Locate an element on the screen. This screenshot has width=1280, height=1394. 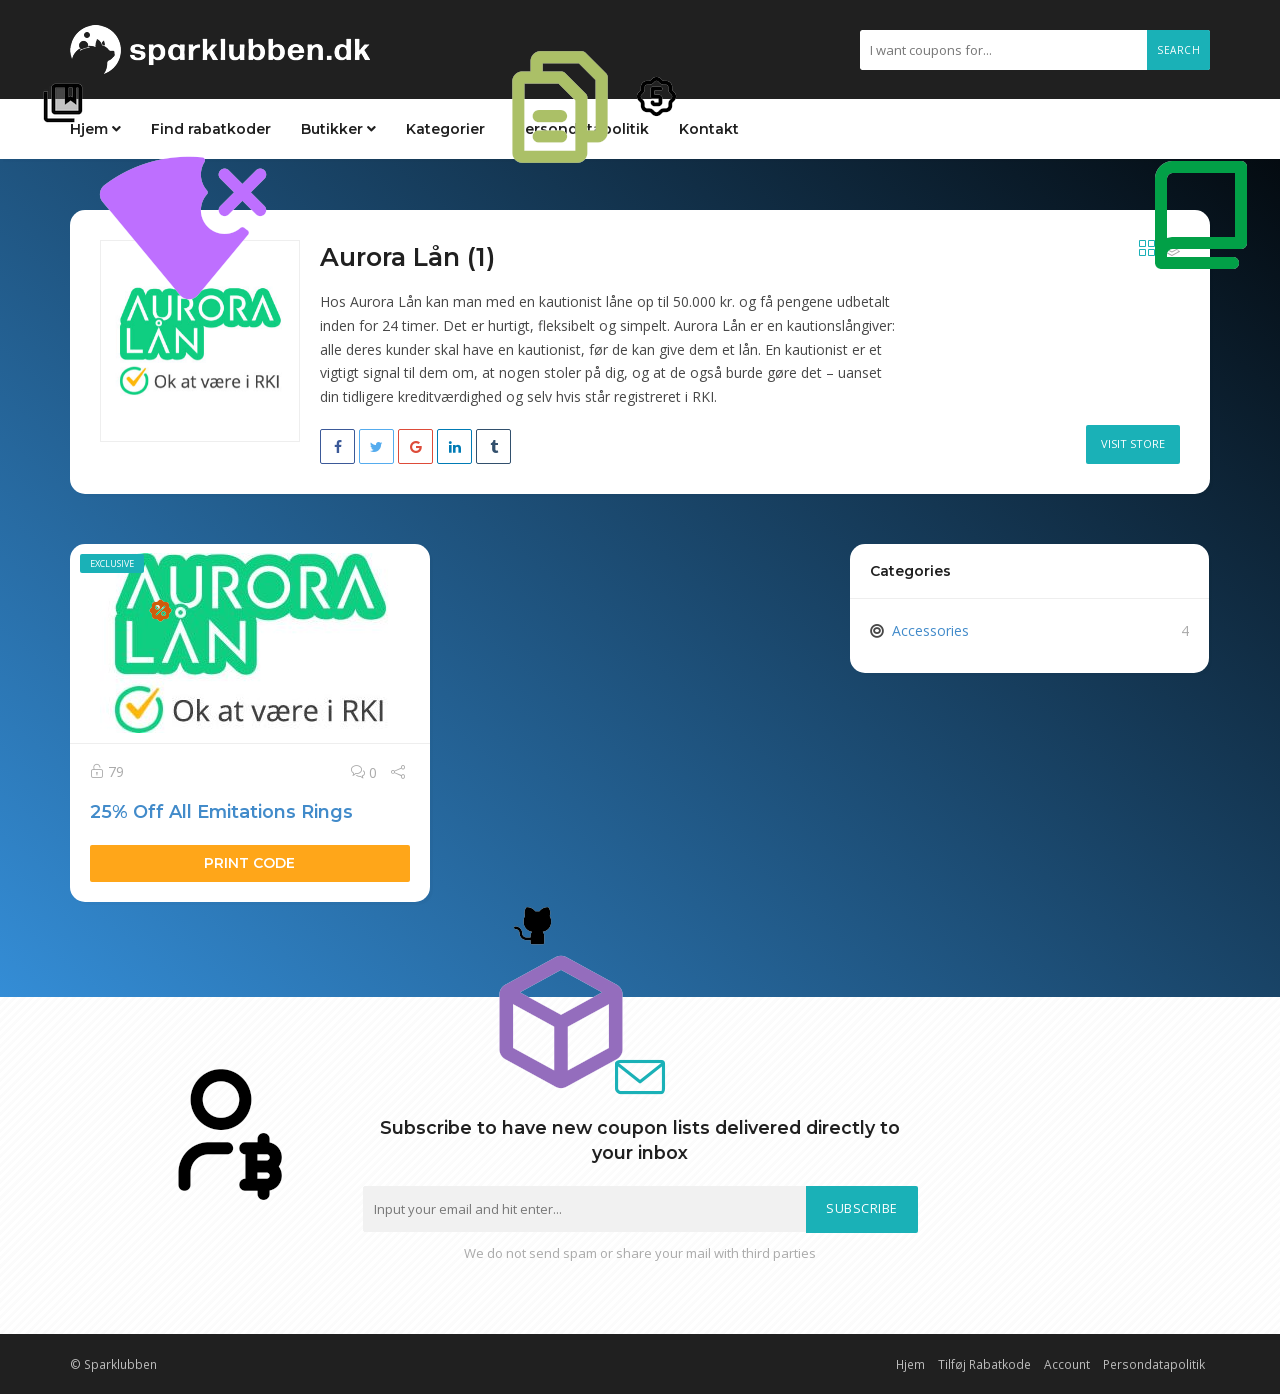
indicates a level 5 ranking or badge is located at coordinates (656, 96).